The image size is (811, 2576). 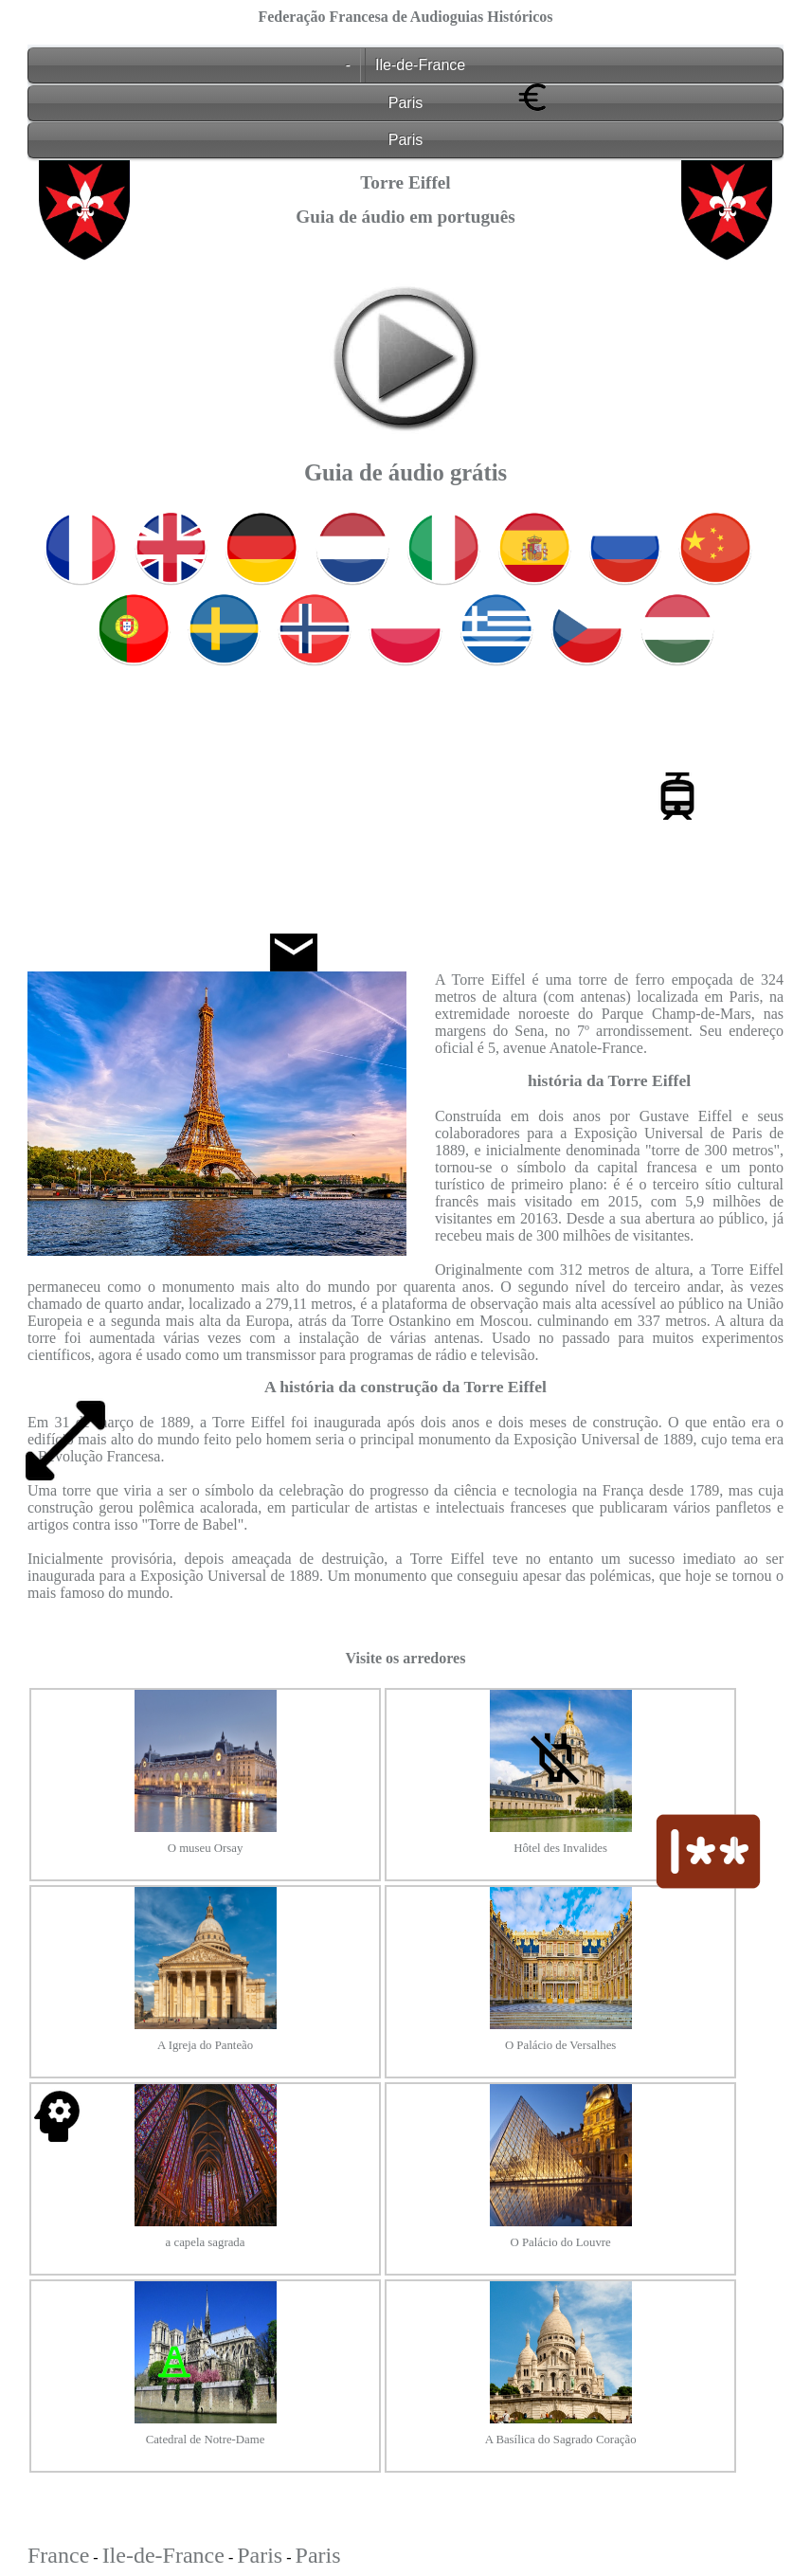 I want to click on access mental health or mindfulness features, so click(x=57, y=2116).